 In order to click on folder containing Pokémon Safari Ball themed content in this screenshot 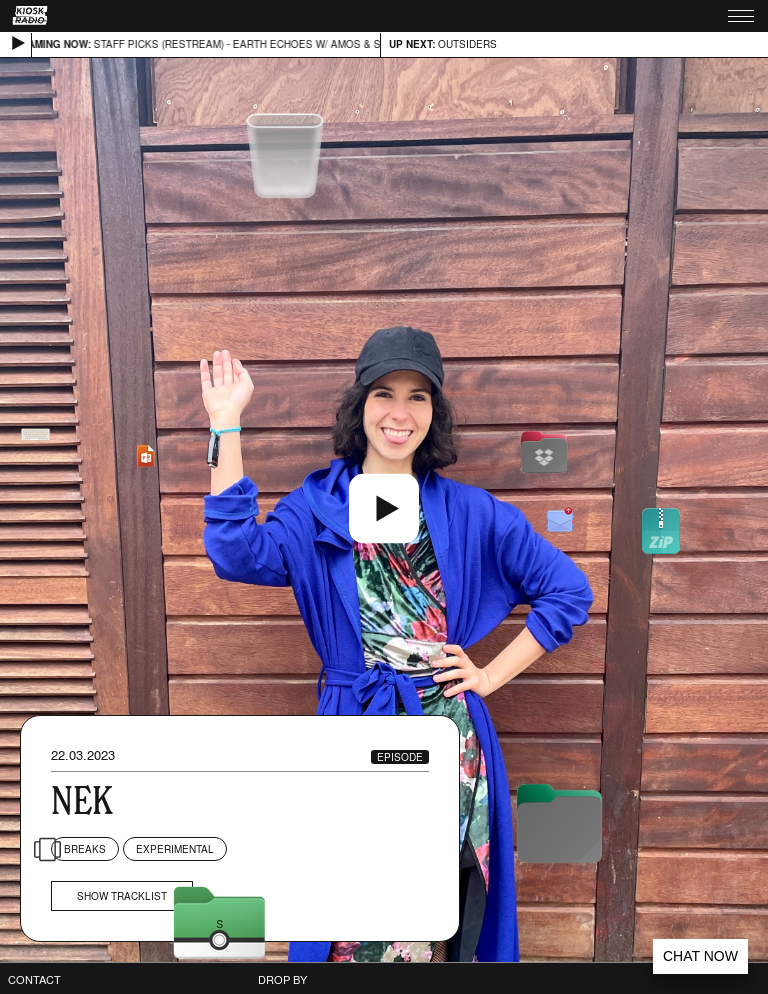, I will do `click(219, 925)`.